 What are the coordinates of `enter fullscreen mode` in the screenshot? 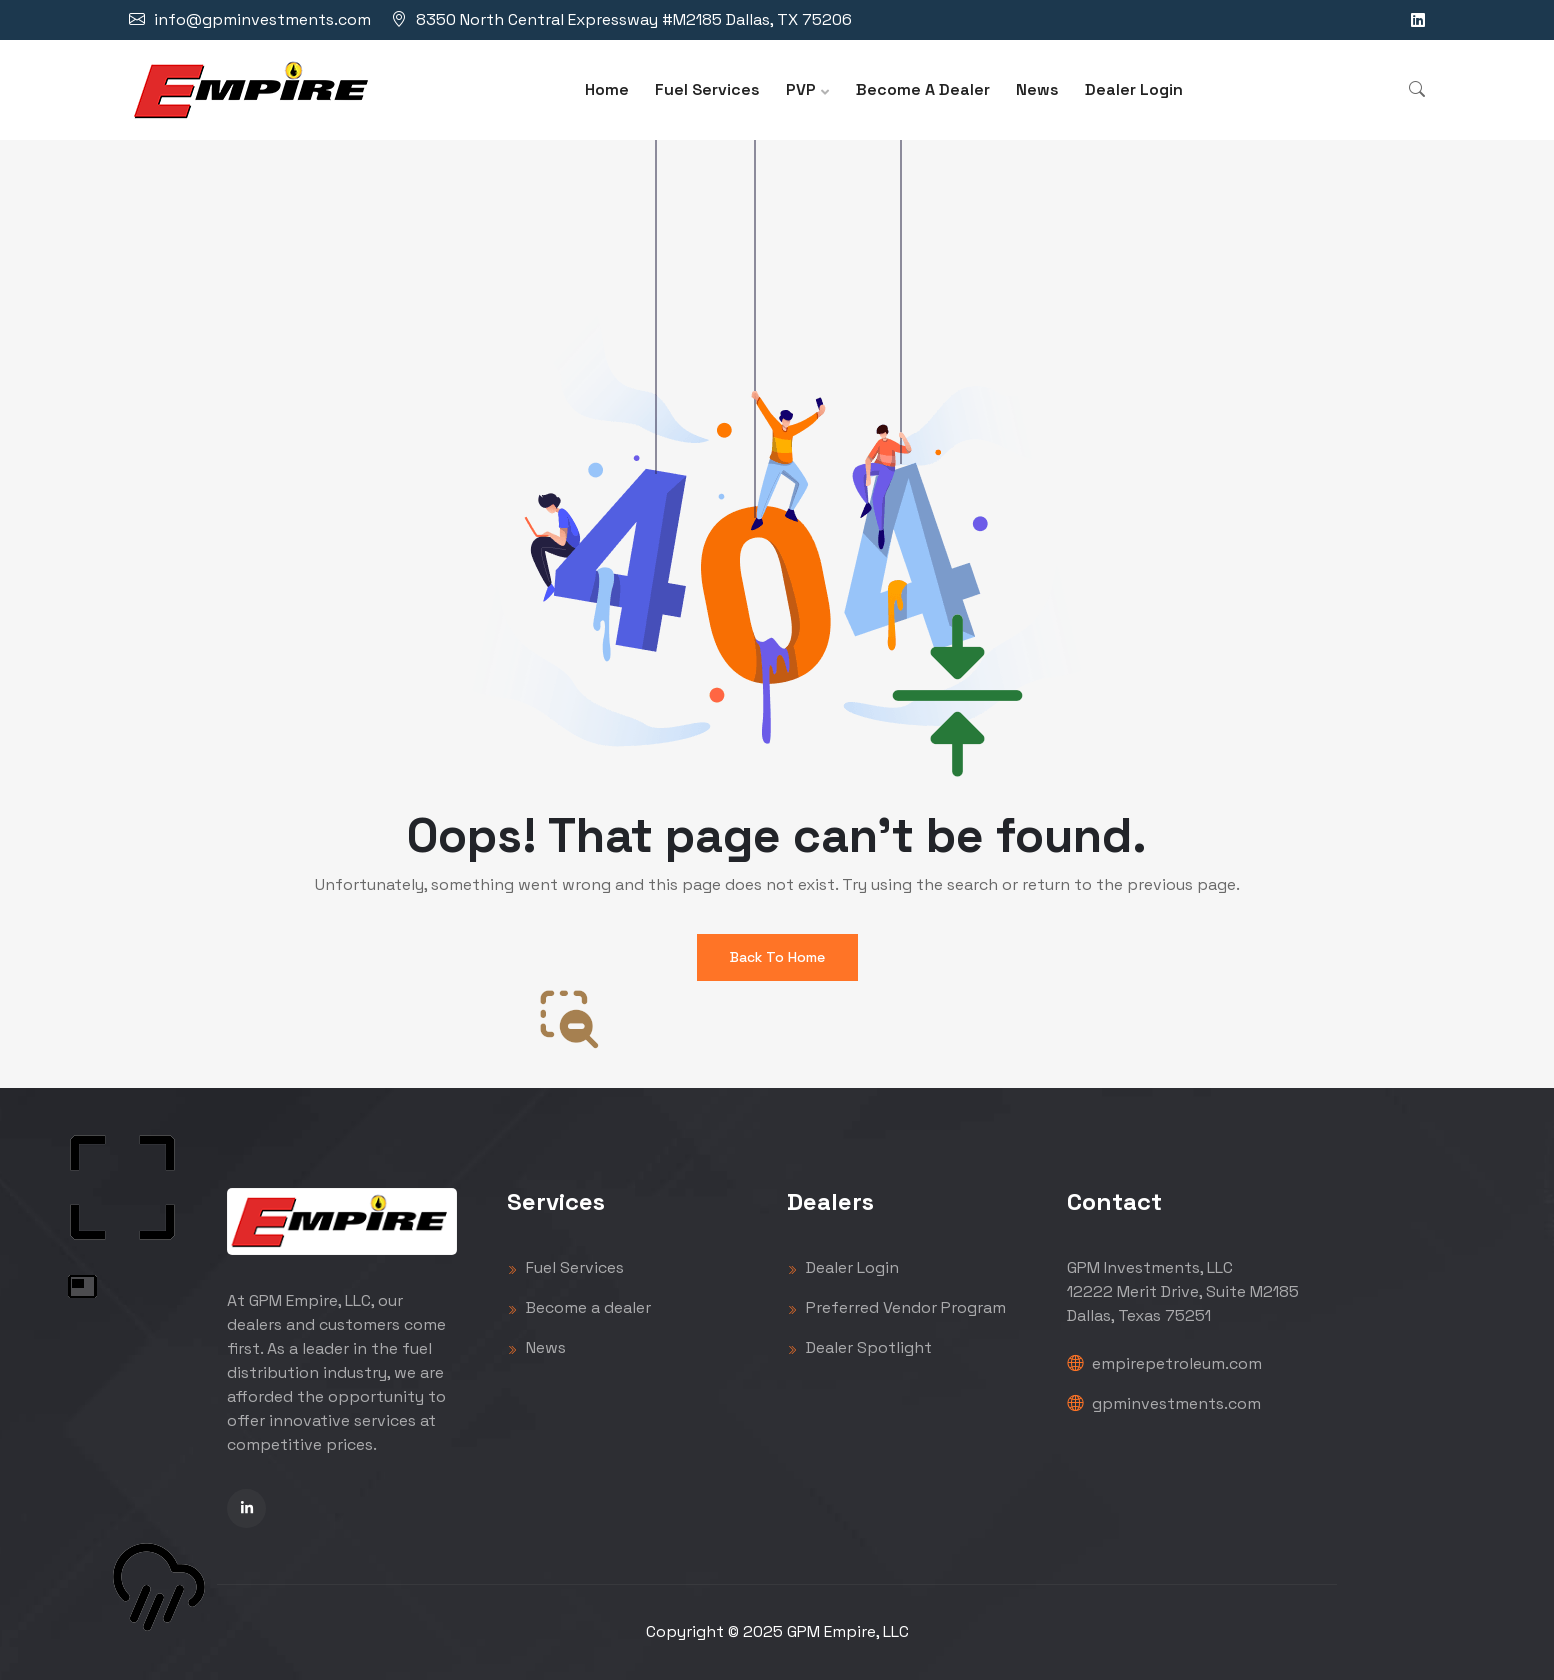 It's located at (122, 1187).